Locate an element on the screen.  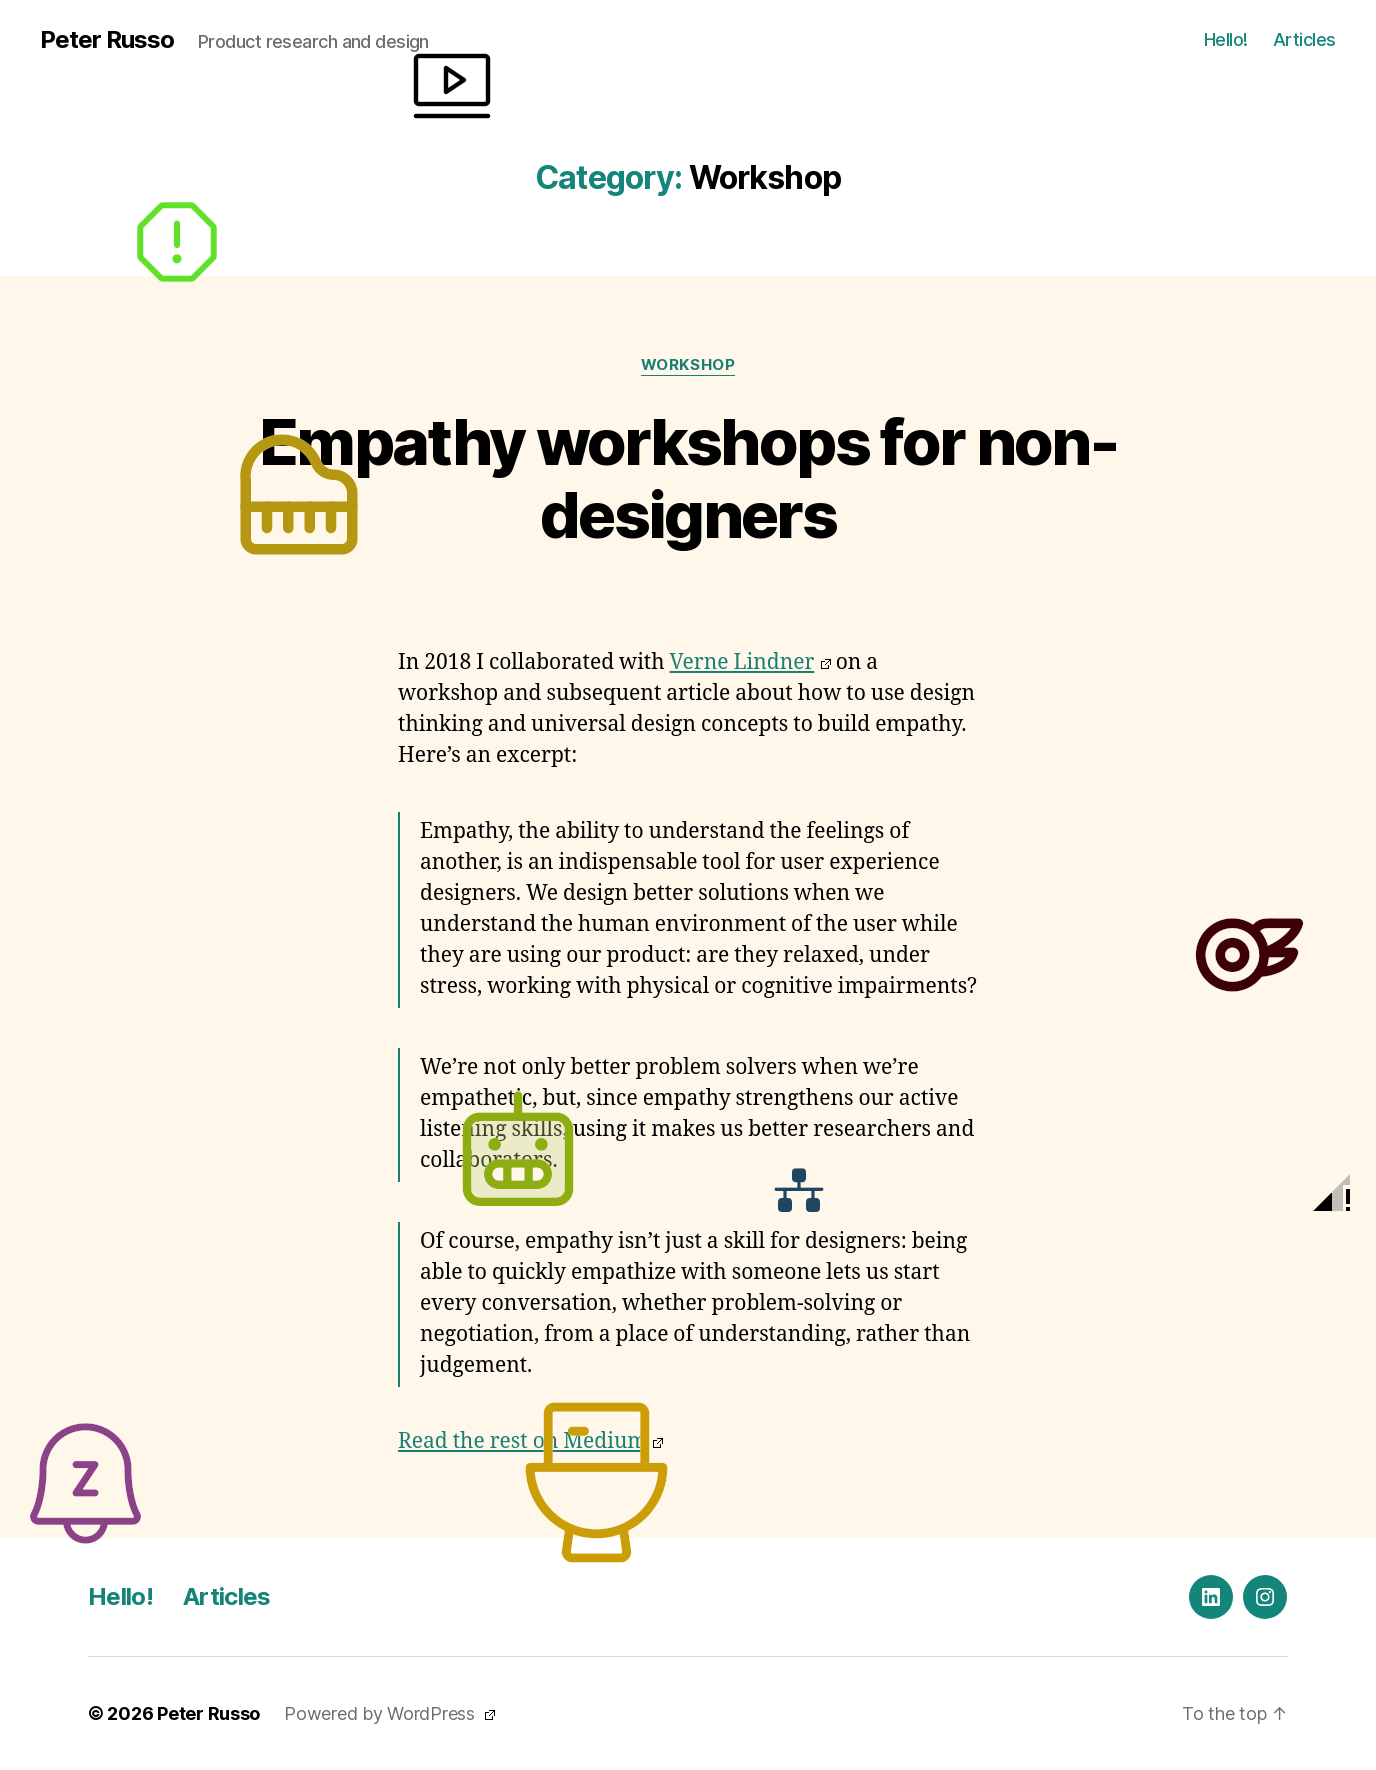
link to OnlyFans profile is located at coordinates (1249, 952).